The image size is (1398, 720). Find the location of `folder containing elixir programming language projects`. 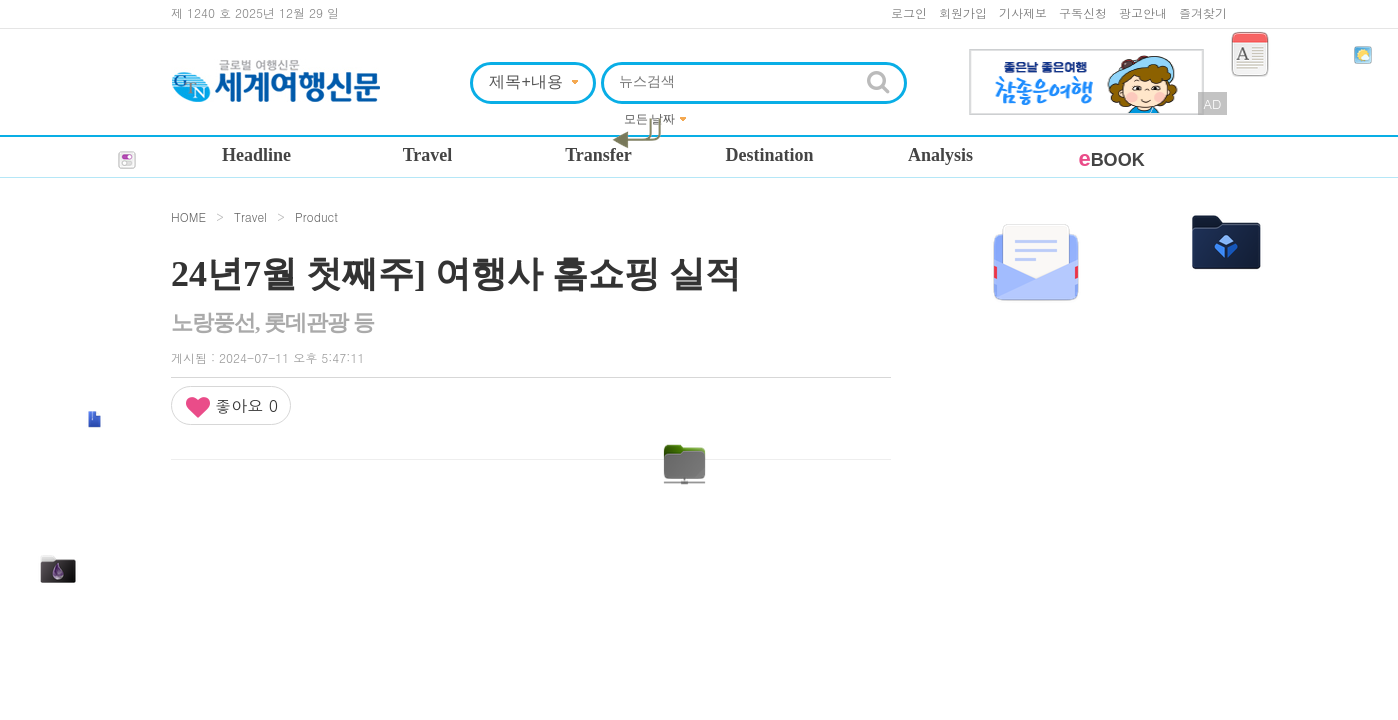

folder containing elixir programming language projects is located at coordinates (58, 570).